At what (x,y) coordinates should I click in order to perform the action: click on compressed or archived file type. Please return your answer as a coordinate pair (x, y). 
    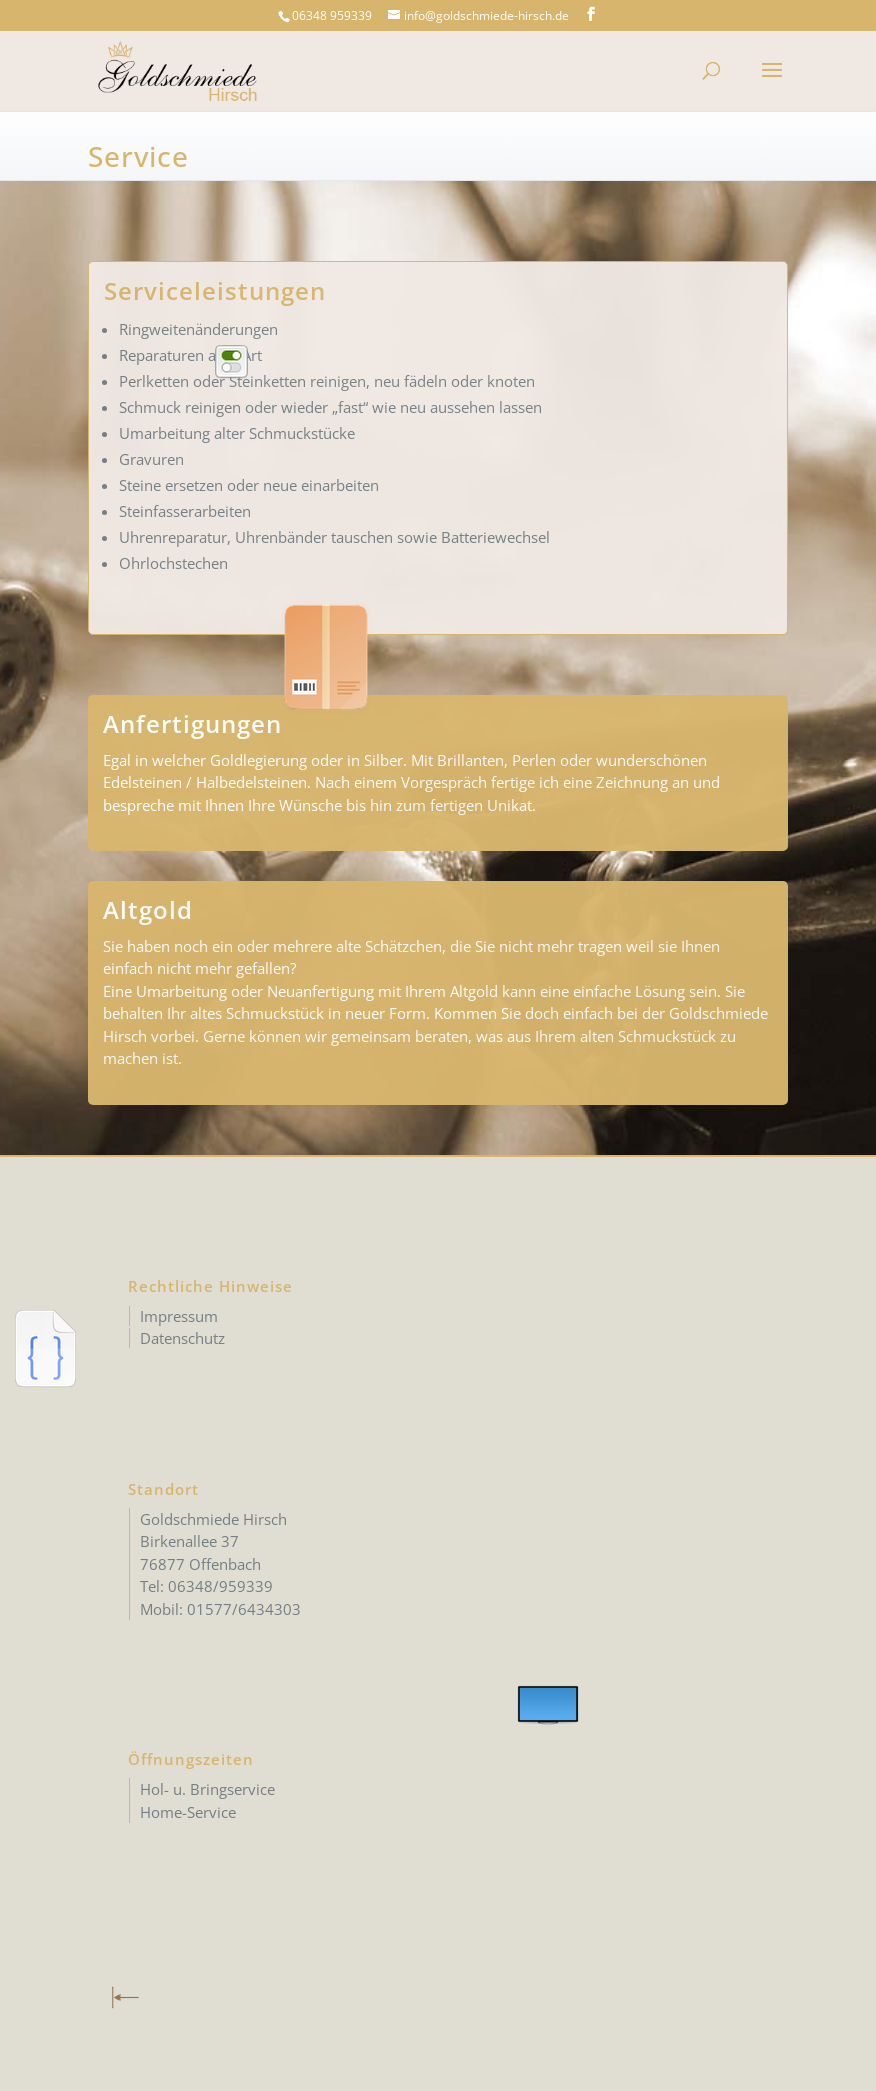
    Looking at the image, I should click on (326, 657).